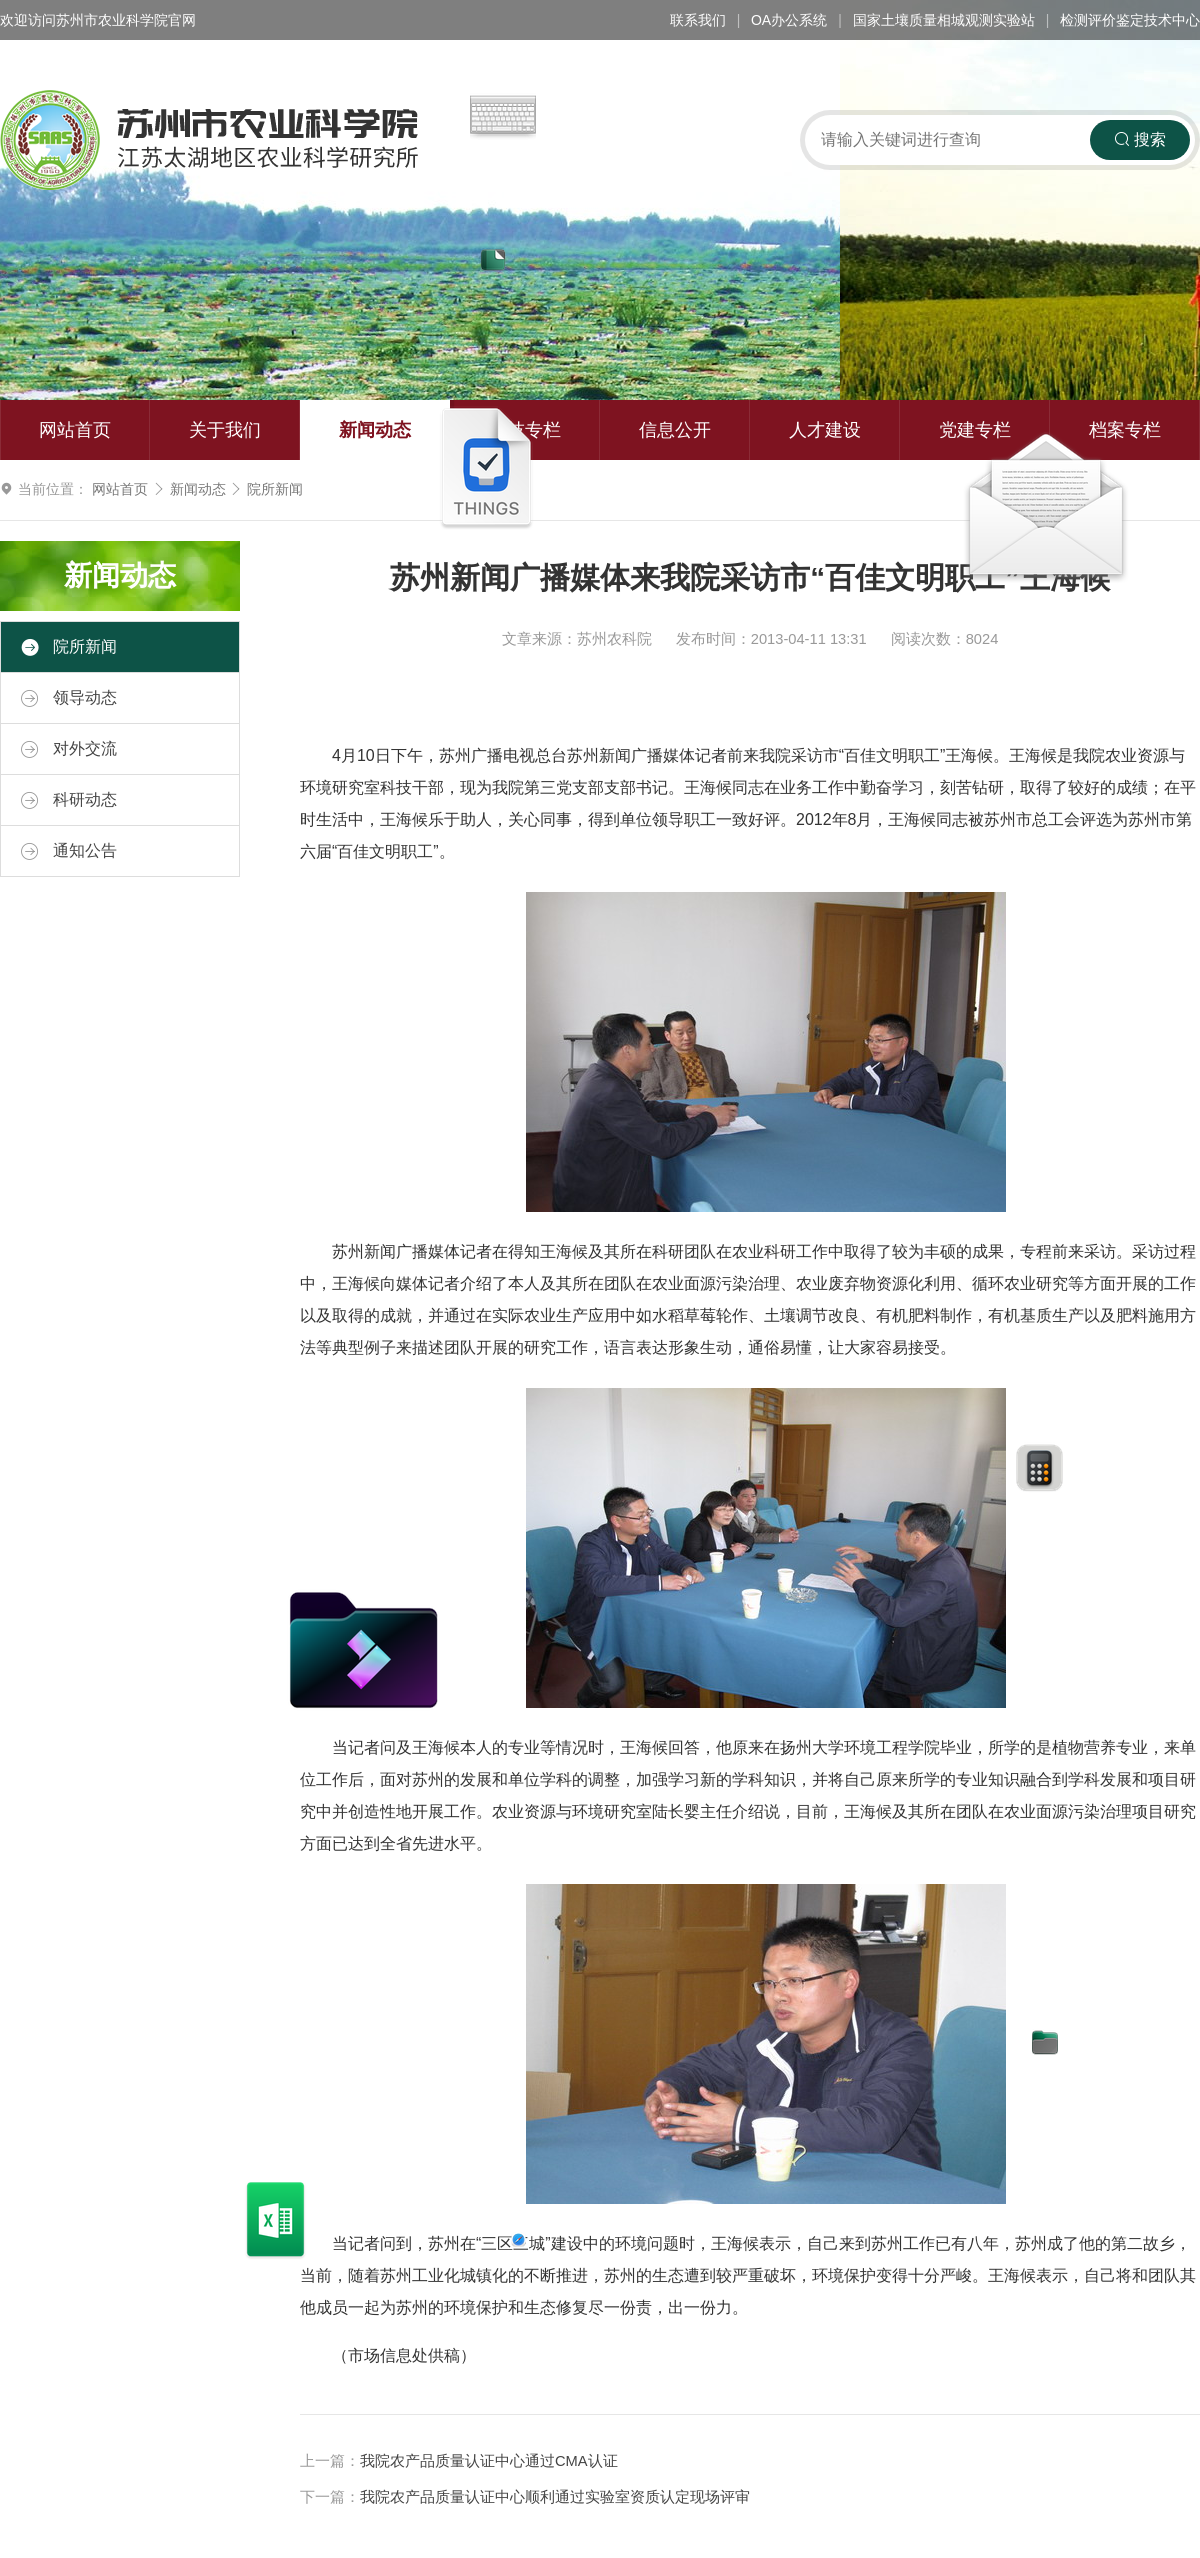 This screenshot has height=2558, width=1200. Describe the element at coordinates (493, 259) in the screenshot. I see `change desktop wallpaper settings` at that location.